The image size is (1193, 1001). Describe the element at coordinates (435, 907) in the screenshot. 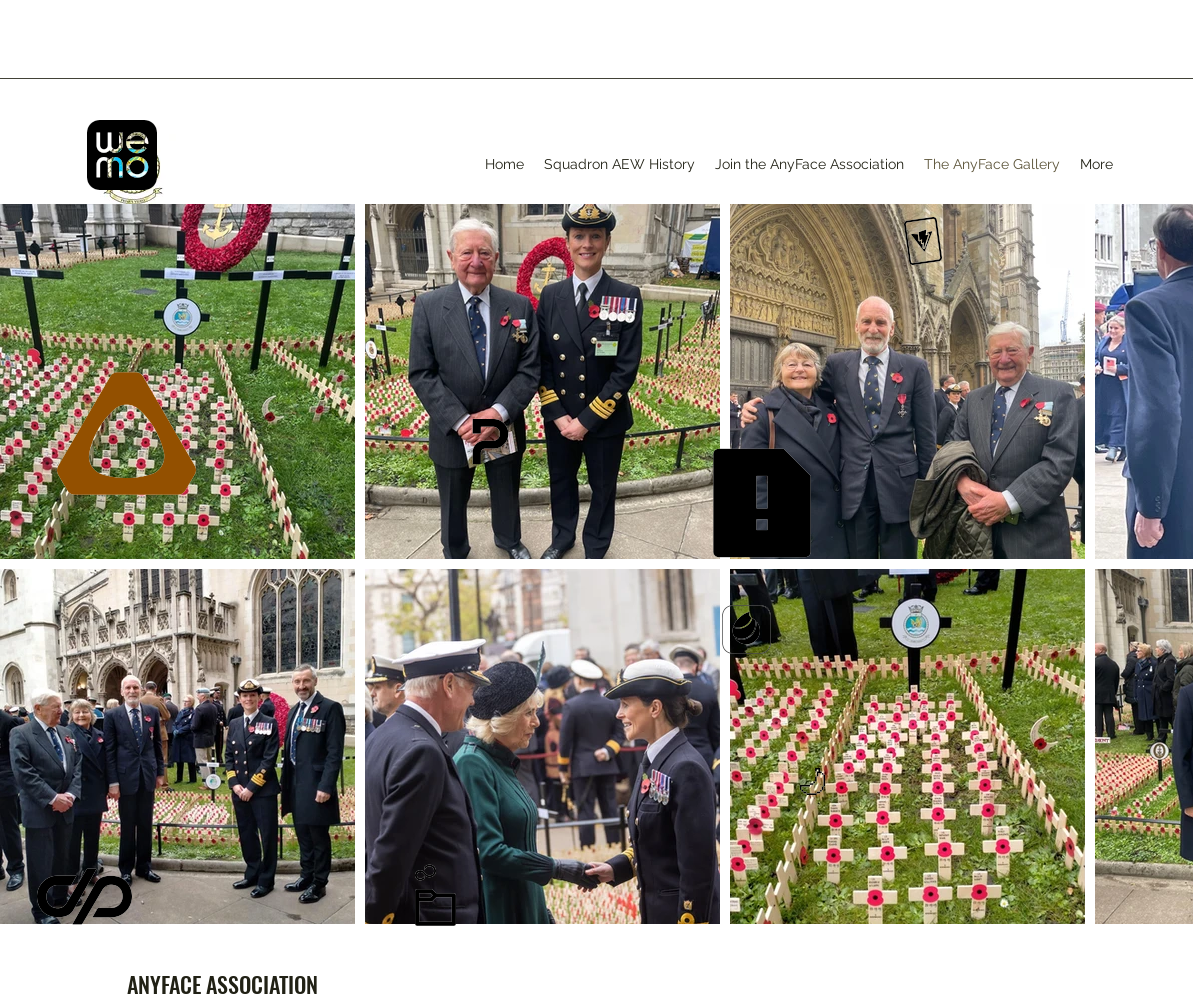

I see `open folder to view files` at that location.